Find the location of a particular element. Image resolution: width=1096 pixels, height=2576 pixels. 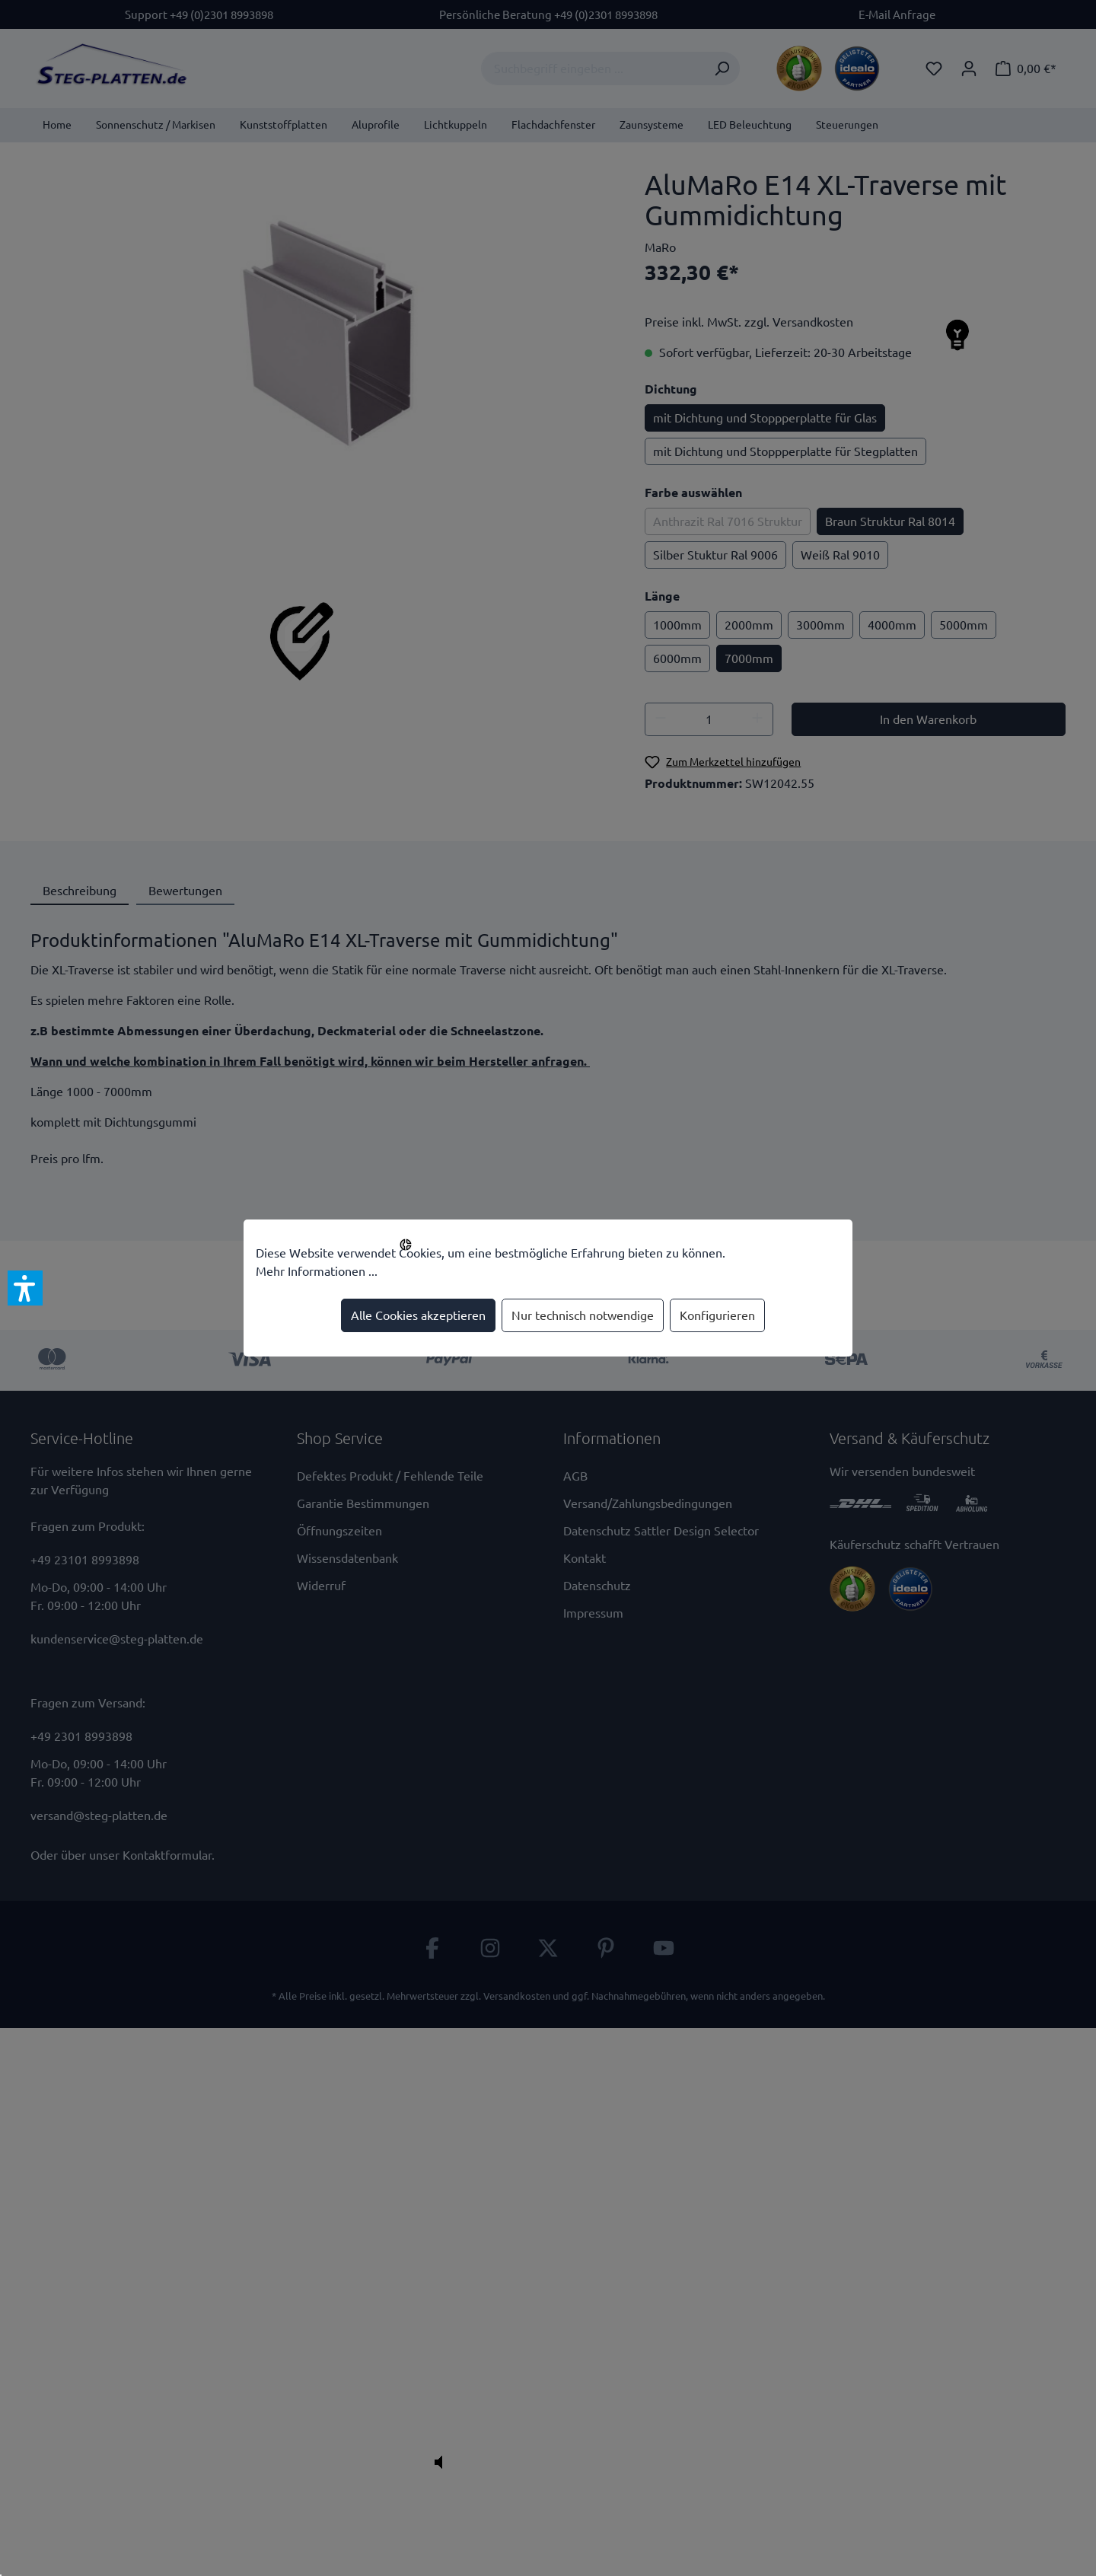

view analytics or statistics breakdown is located at coordinates (406, 1245).